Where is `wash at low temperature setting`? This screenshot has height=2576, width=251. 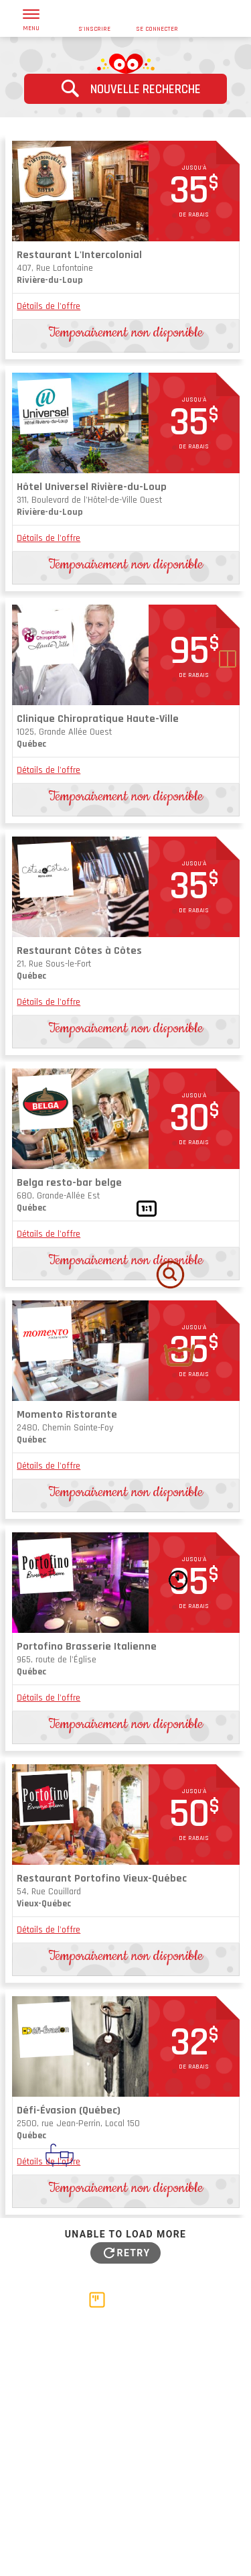
wash at low temperature setting is located at coordinates (179, 1355).